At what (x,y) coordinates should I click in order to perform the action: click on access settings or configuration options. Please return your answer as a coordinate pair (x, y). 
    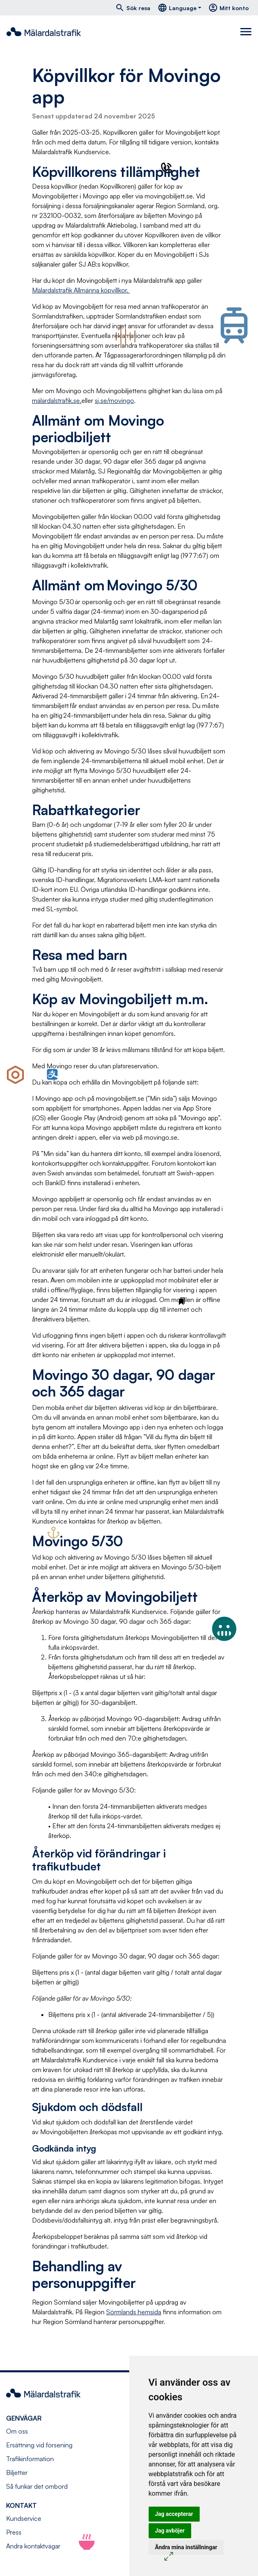
    Looking at the image, I should click on (15, 1075).